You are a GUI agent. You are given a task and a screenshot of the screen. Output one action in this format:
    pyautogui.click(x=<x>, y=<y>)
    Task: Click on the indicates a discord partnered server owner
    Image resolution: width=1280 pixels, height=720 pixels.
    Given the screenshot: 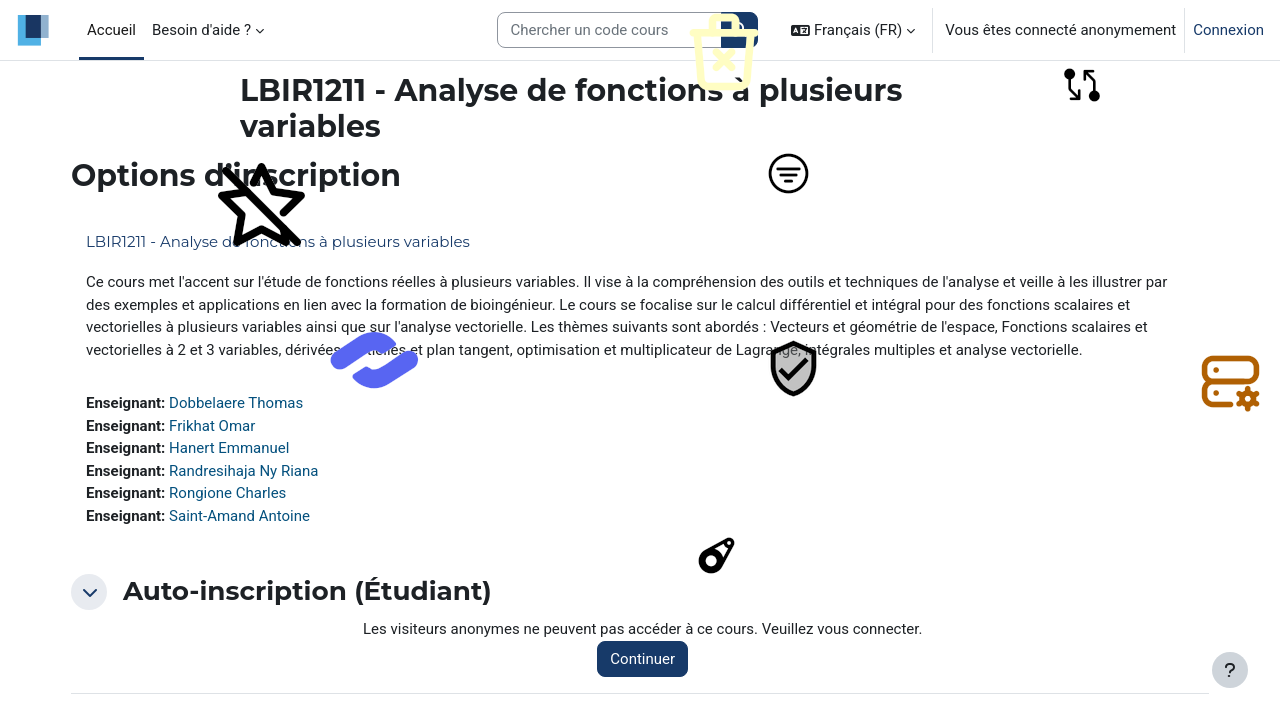 What is the action you would take?
    pyautogui.click(x=374, y=360)
    